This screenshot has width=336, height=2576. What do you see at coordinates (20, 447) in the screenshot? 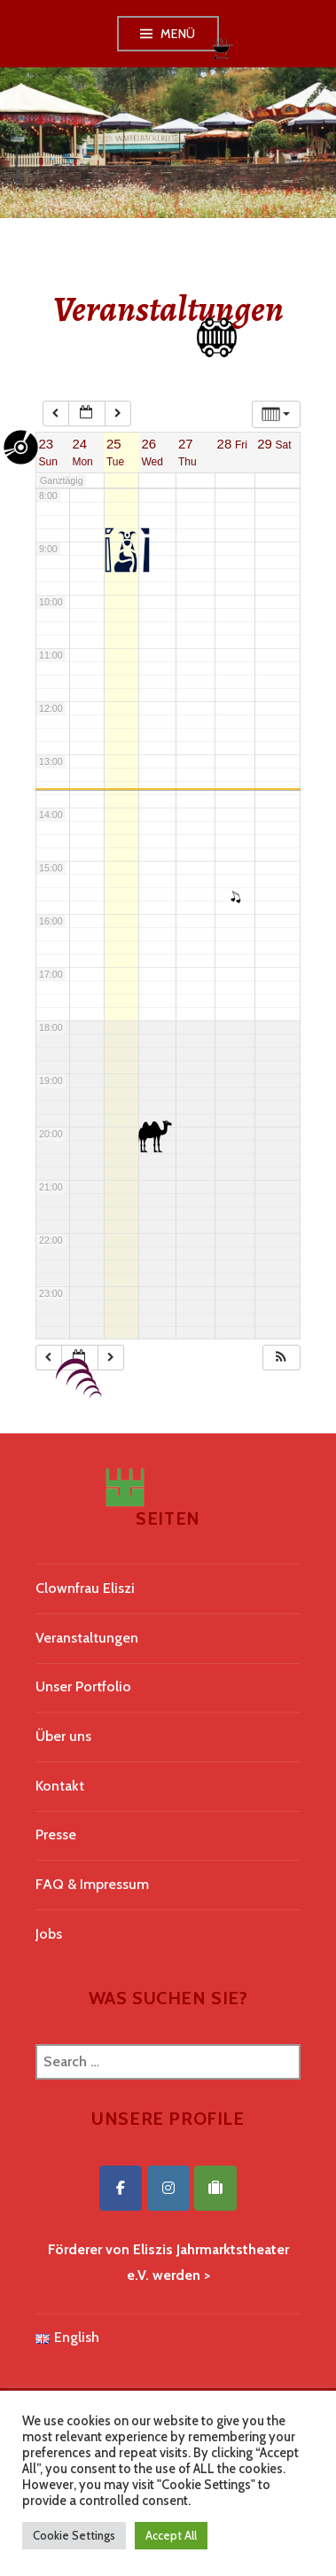
I see `access music or audio files` at bounding box center [20, 447].